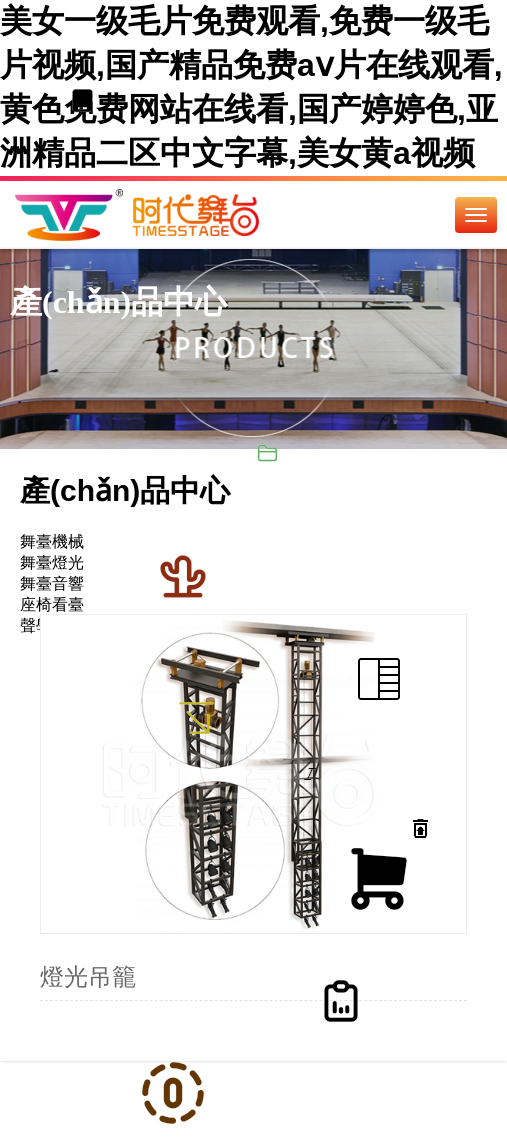 The height and width of the screenshot is (1141, 507). I want to click on indicates desert or arid climate theme, so click(183, 578).